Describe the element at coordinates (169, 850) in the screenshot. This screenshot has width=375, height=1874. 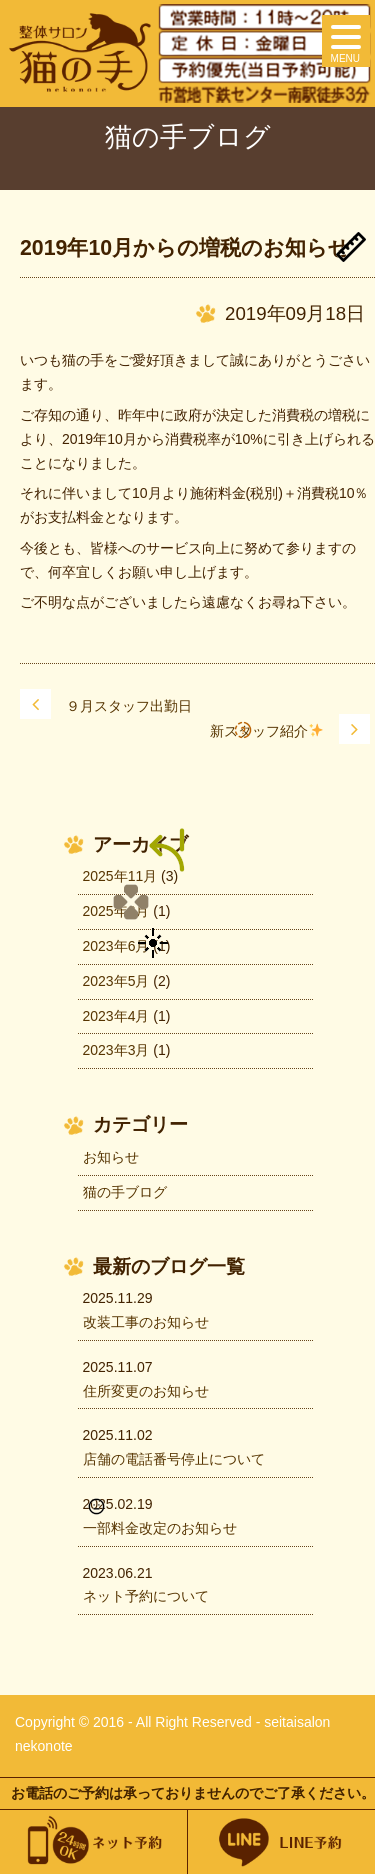
I see `take the next left turn` at that location.